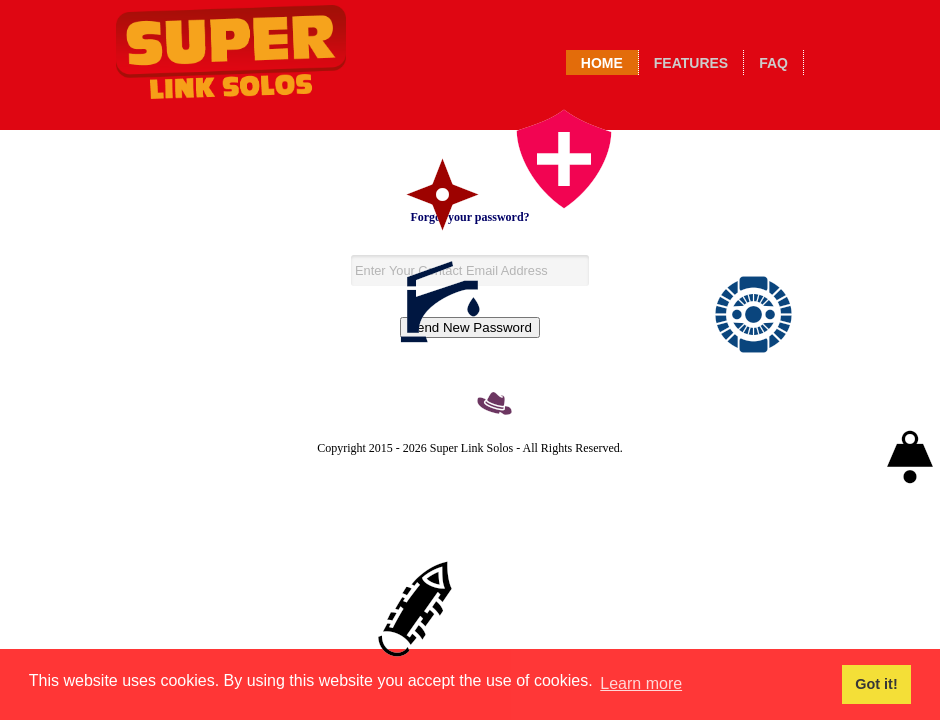 This screenshot has height=720, width=940. I want to click on indicates a crushing or weight-based attack in a game, so click(910, 457).